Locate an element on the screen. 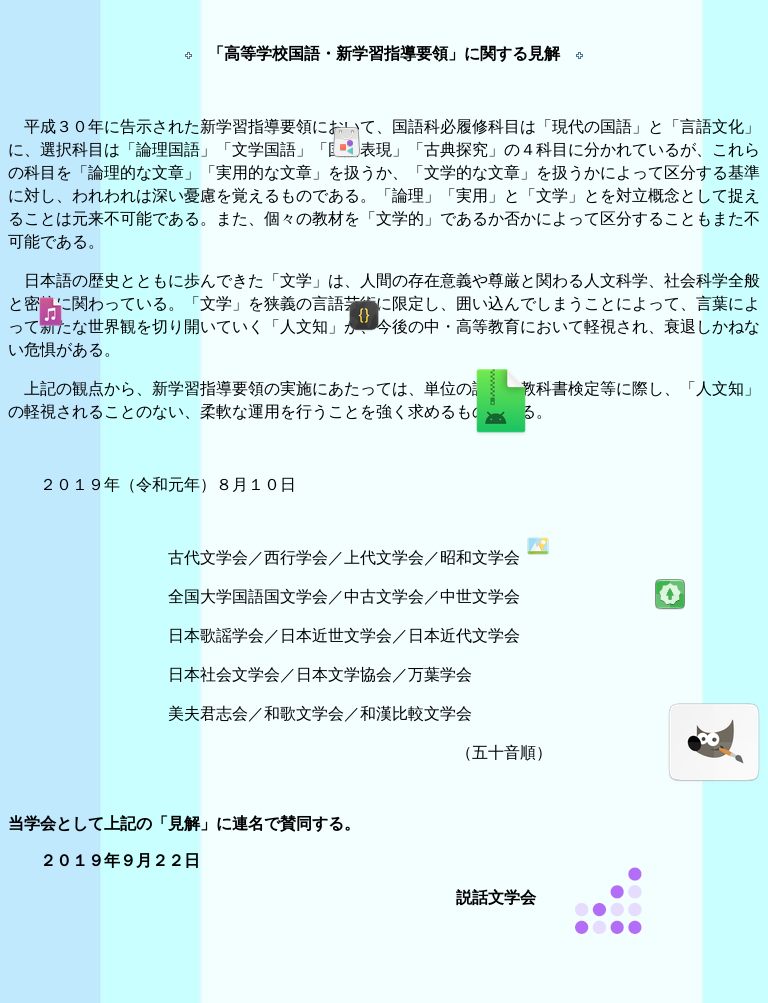 Image resolution: width=768 pixels, height=1003 pixels. open the software center to browse and install apps is located at coordinates (347, 142).